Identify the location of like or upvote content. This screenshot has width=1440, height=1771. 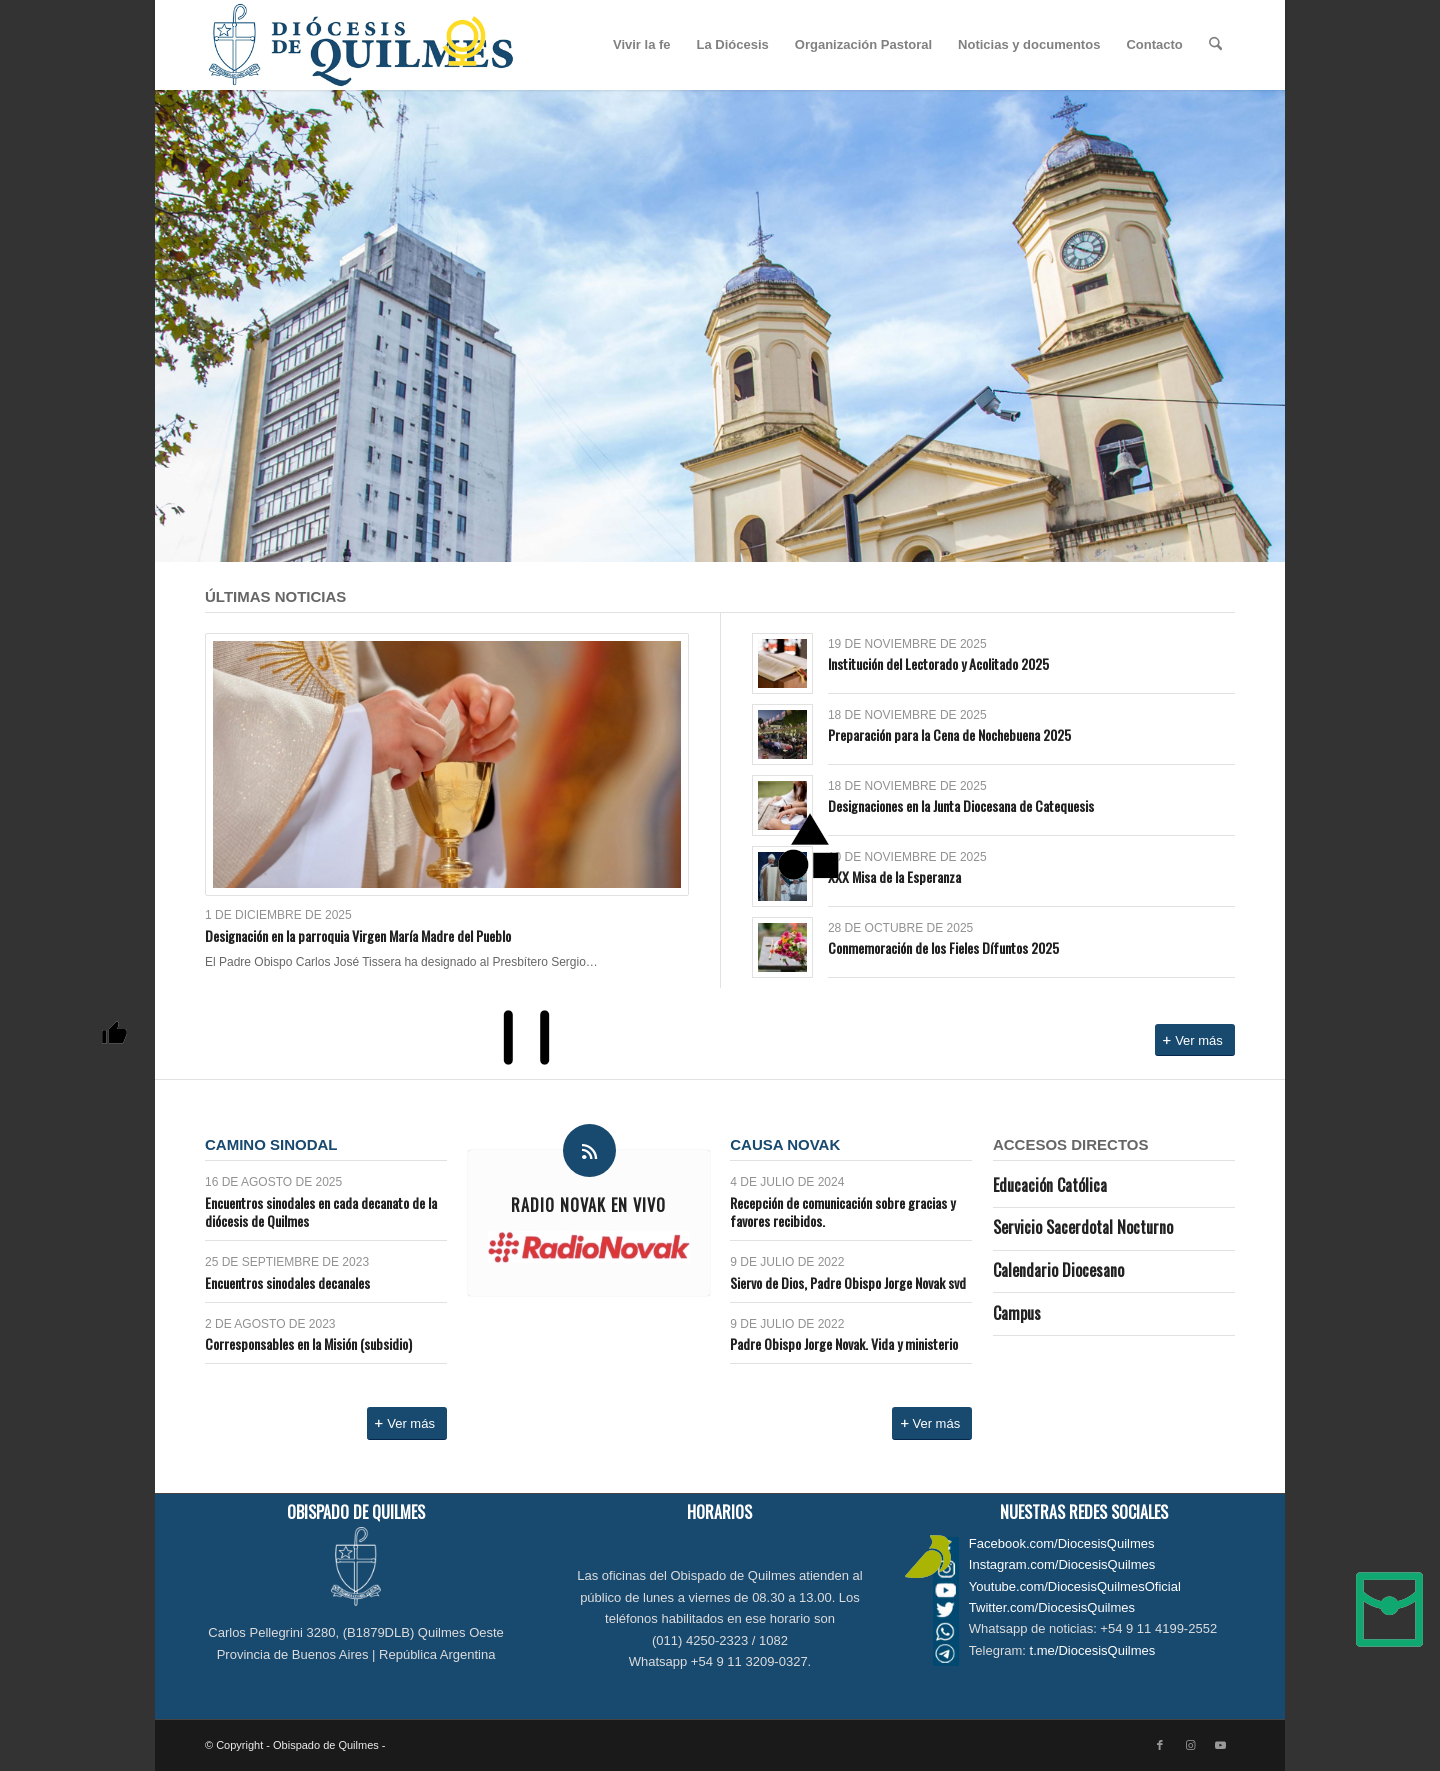
(114, 1033).